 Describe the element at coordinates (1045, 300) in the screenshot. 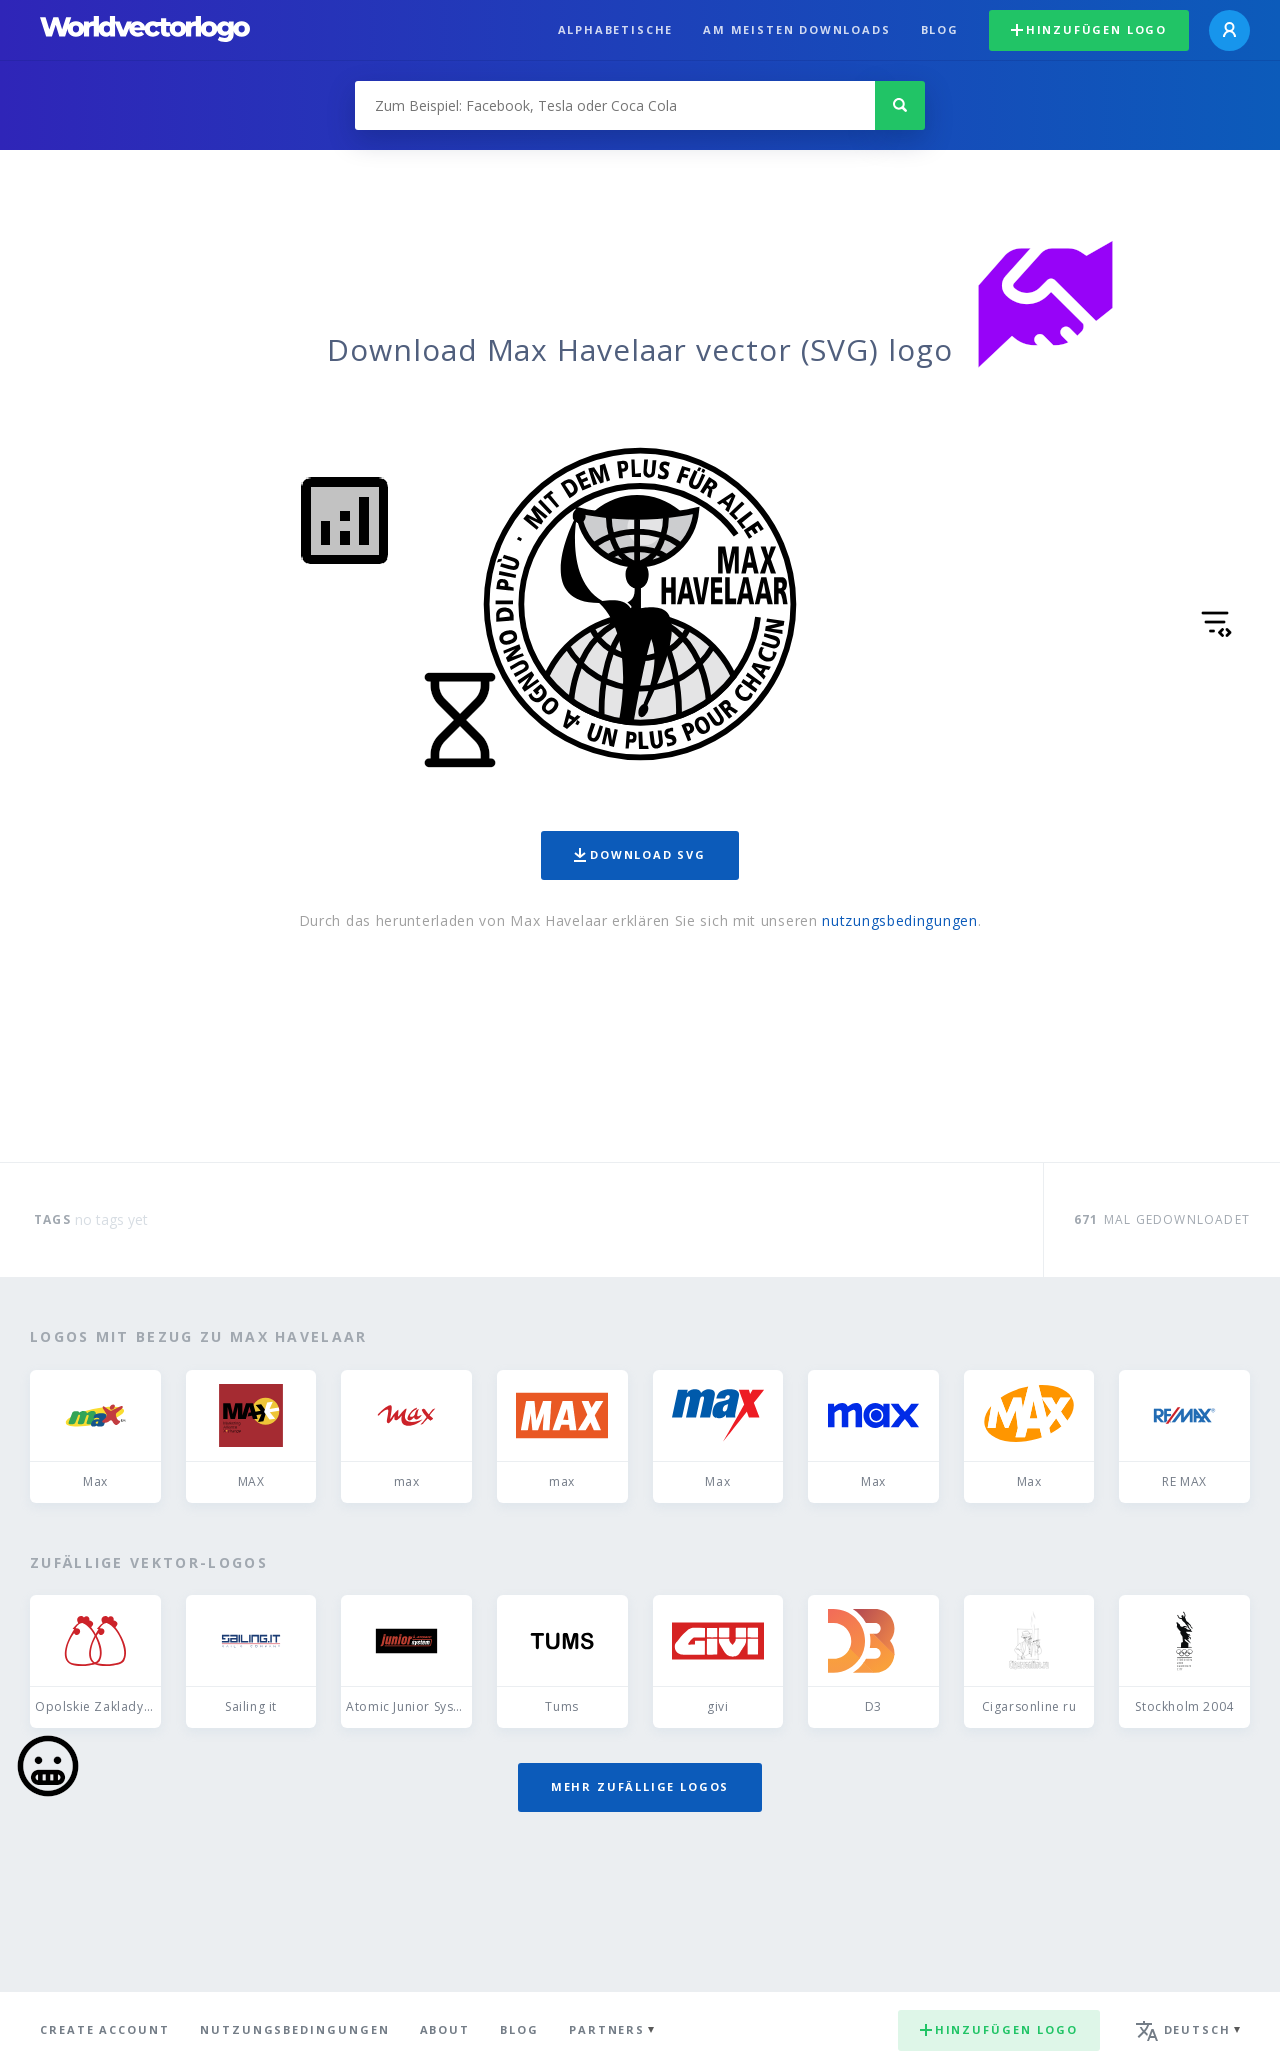

I see `access help or support resources` at that location.